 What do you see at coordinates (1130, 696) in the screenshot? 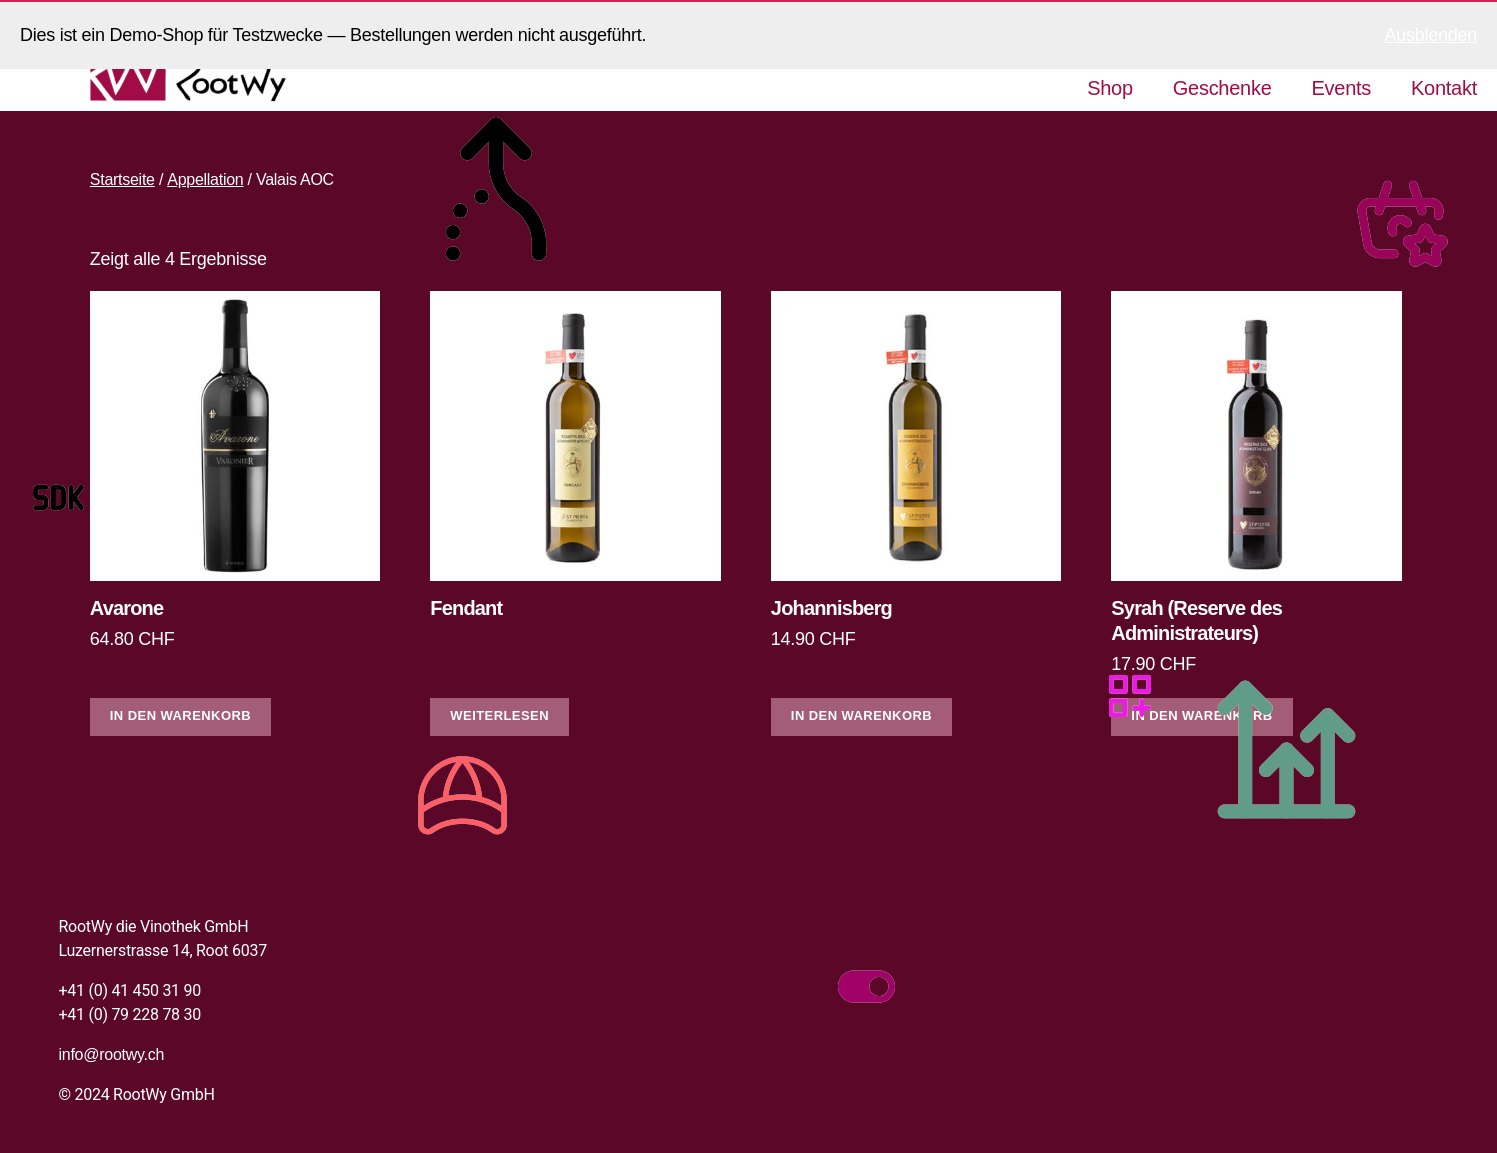
I see `add a new category` at bounding box center [1130, 696].